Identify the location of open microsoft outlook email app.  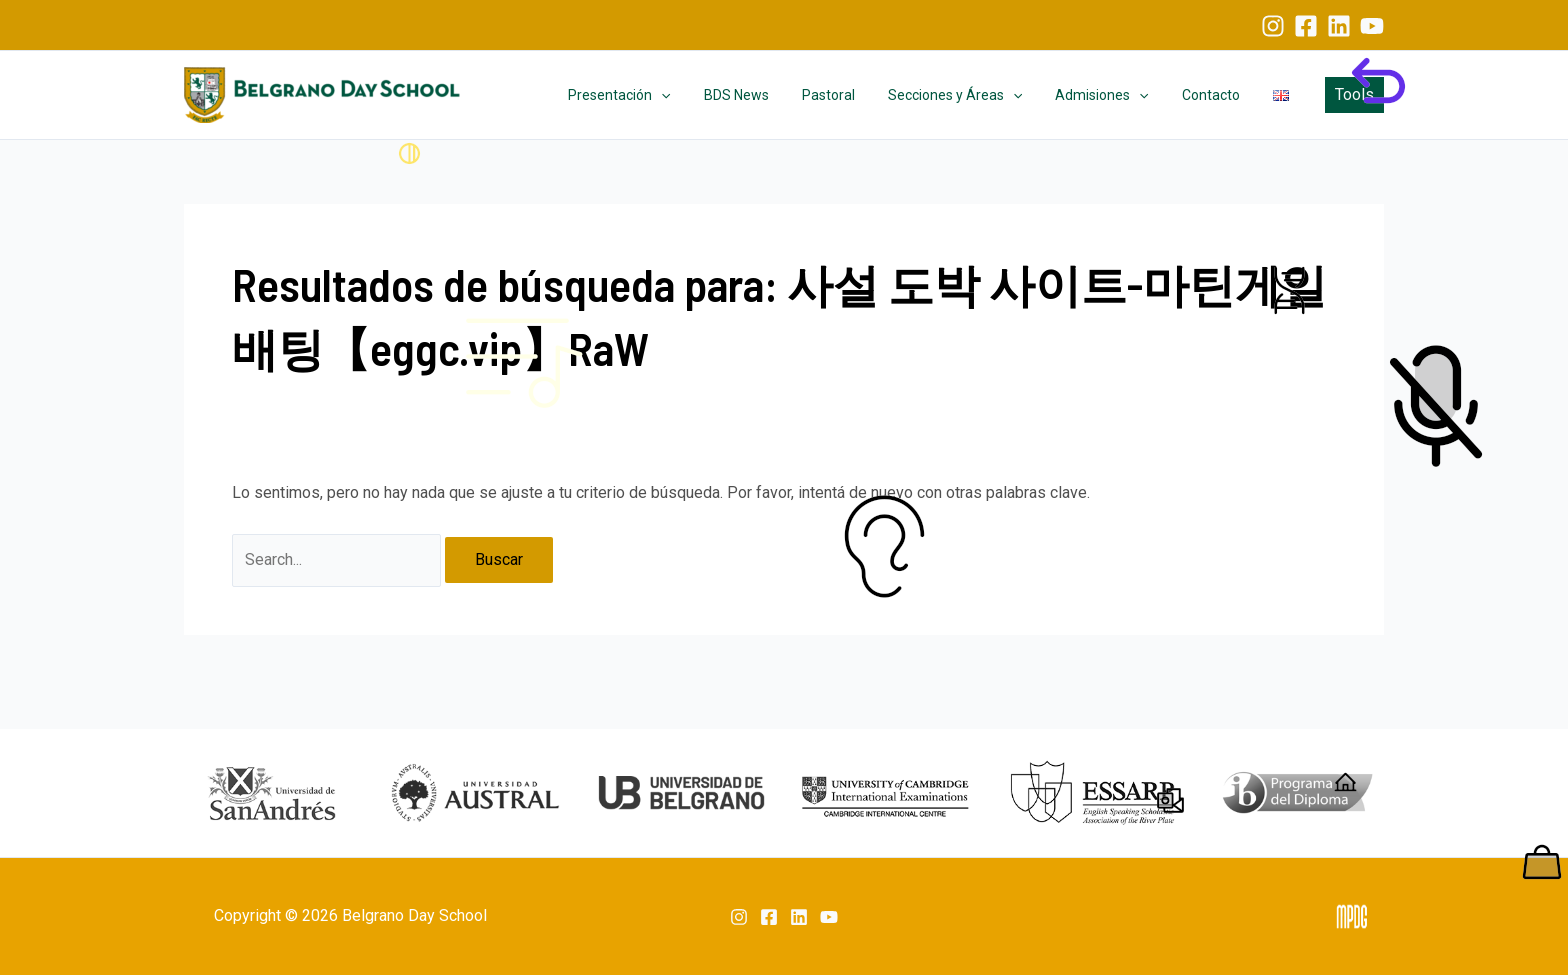
(1170, 800).